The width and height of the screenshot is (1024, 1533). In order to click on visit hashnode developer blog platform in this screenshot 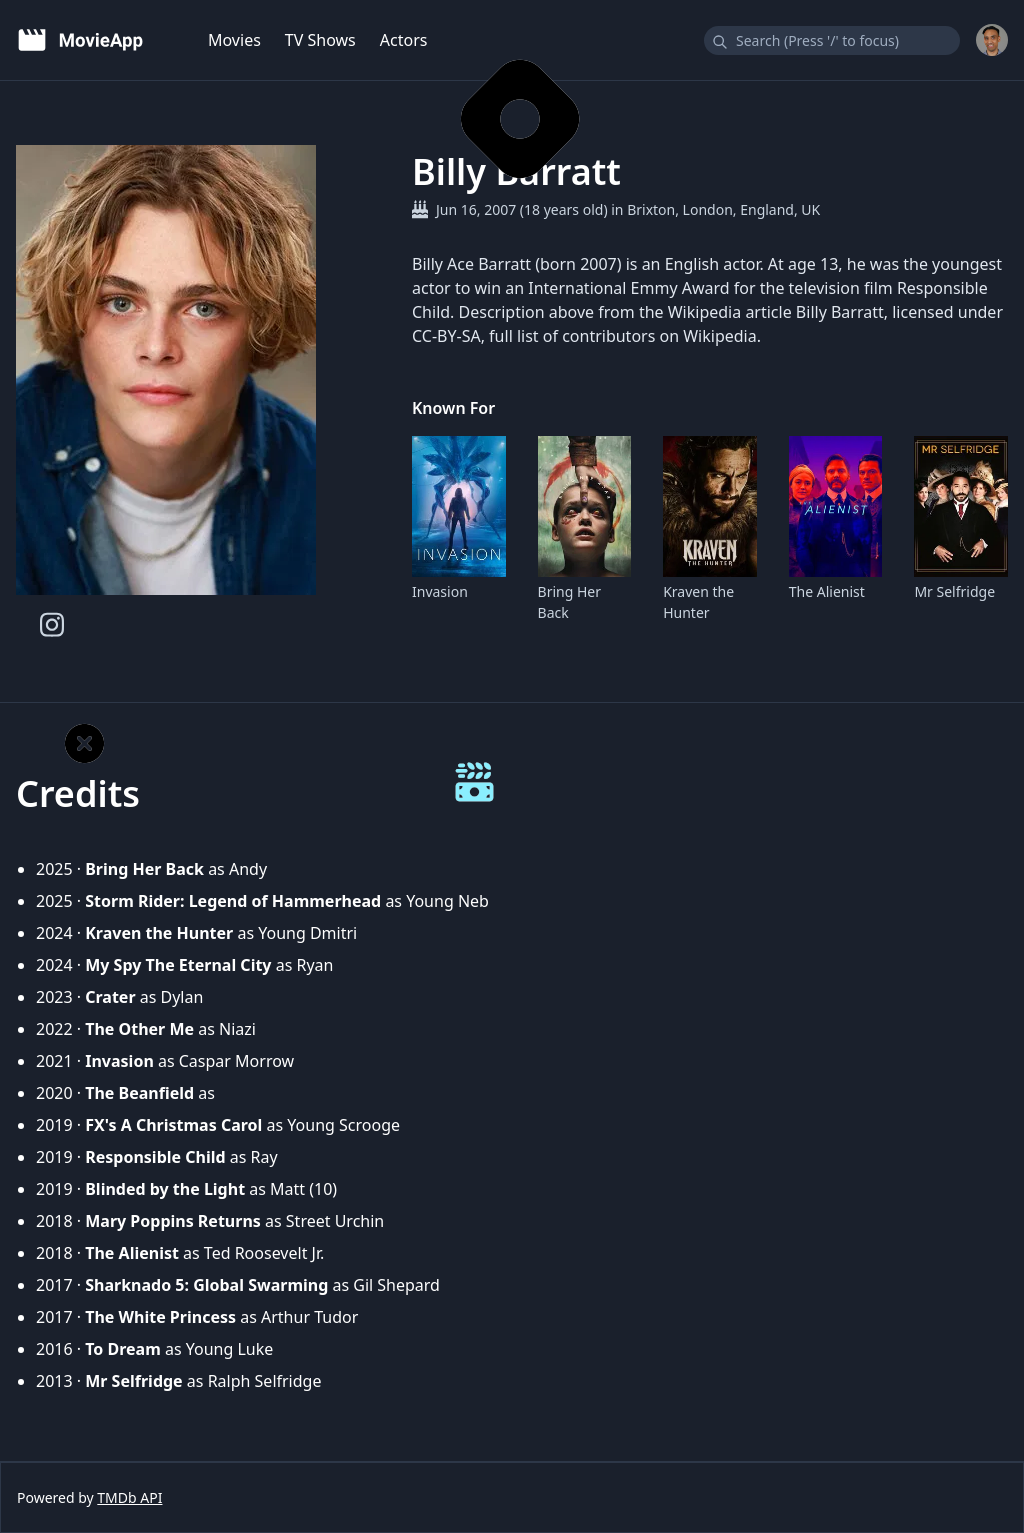, I will do `click(520, 119)`.